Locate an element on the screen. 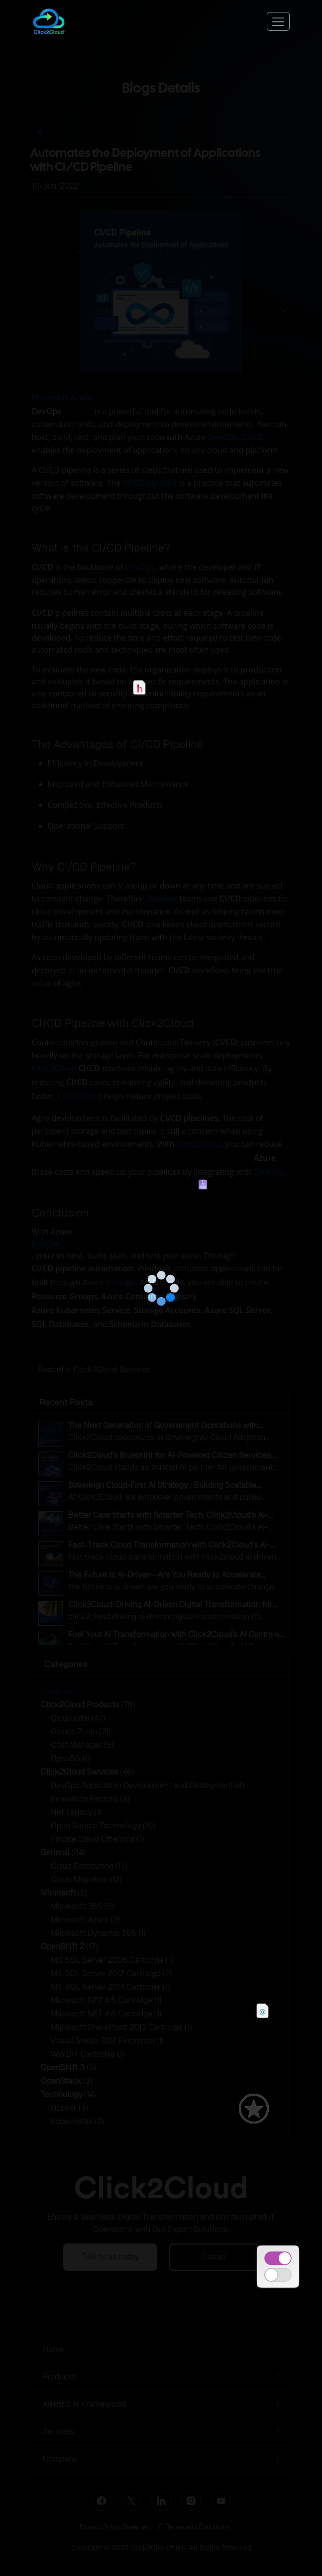 Image resolution: width=322 pixels, height=2576 pixels. set default applications for file types is located at coordinates (254, 2109).